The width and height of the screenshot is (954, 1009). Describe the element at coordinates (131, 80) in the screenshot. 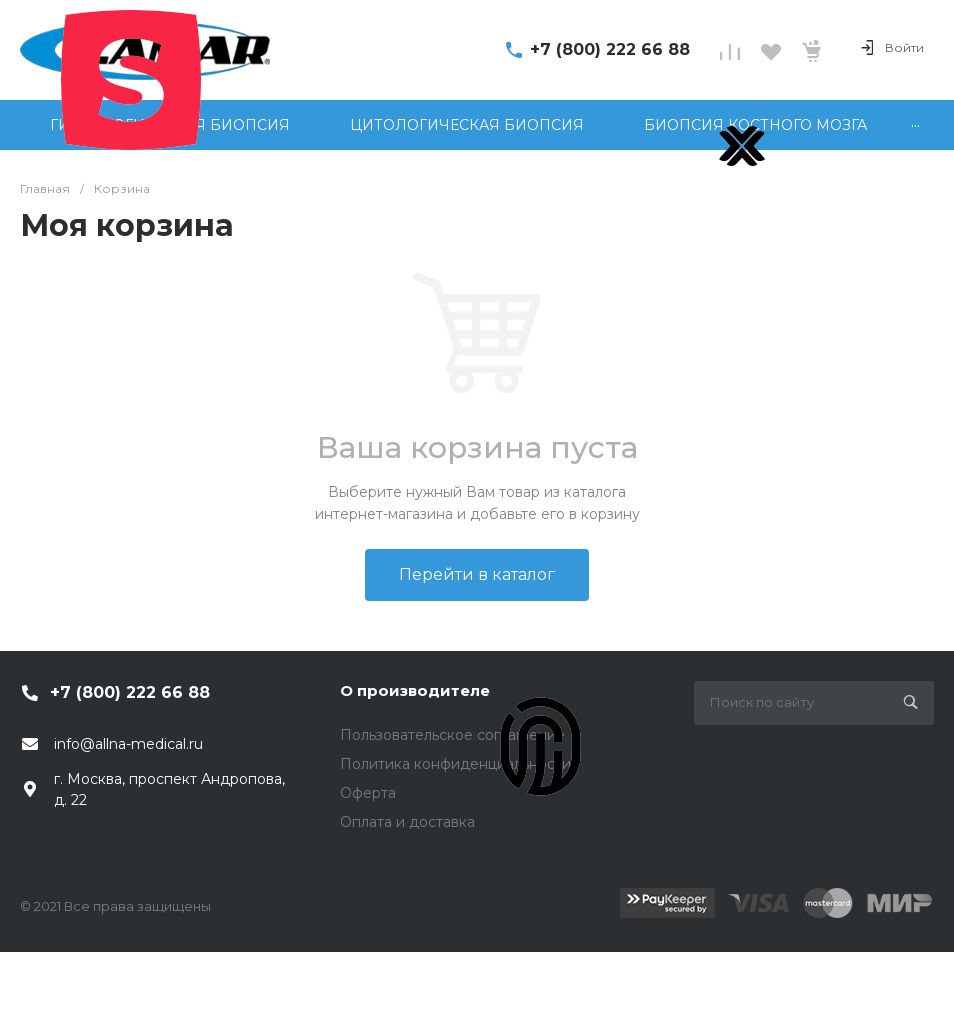

I see `open the Sellfy e-commerce platform` at that location.